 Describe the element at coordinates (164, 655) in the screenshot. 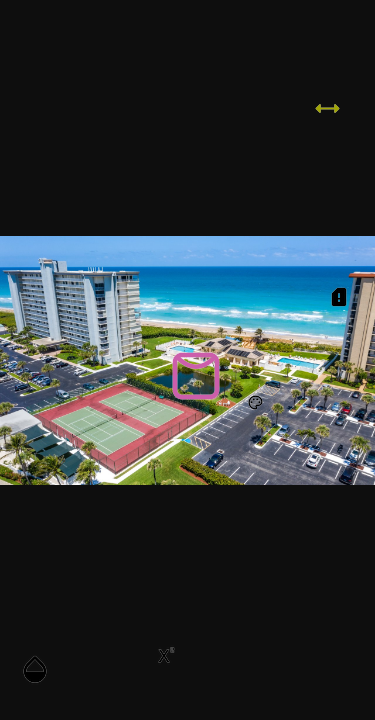

I see `format selected text as superscript` at that location.